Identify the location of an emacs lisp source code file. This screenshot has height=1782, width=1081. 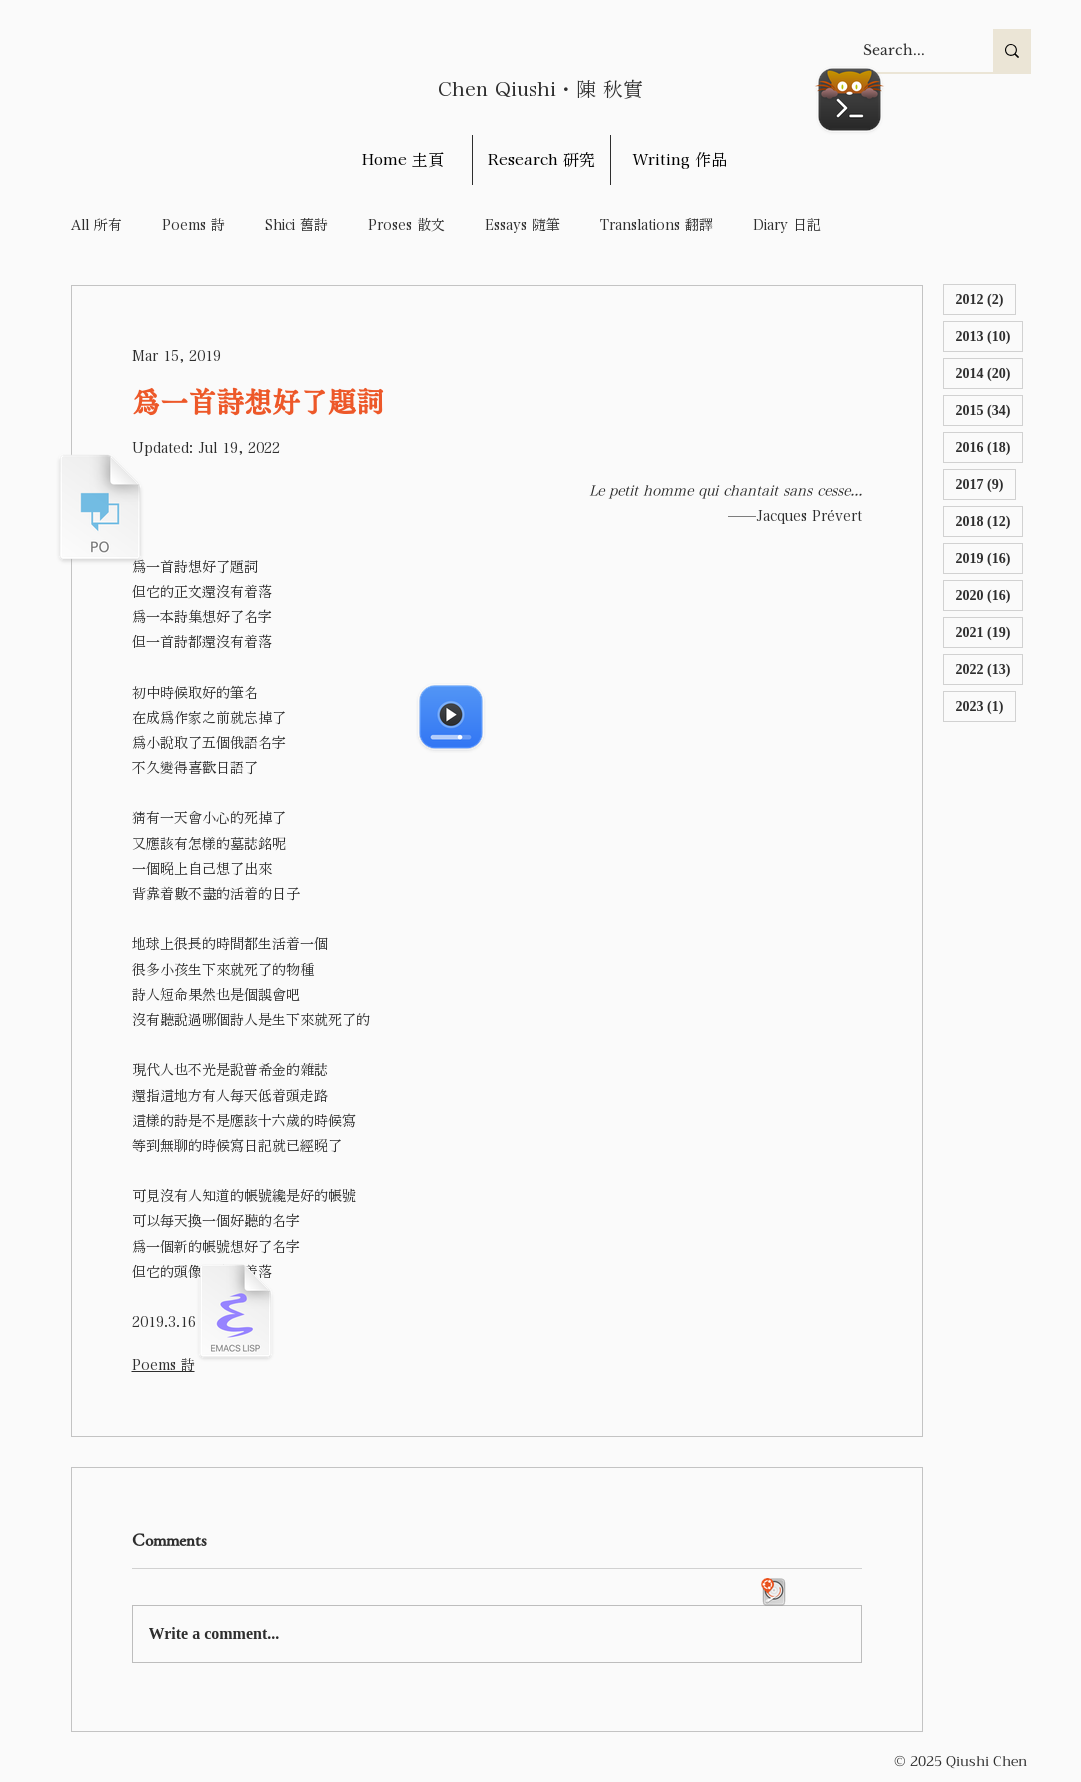
(235, 1312).